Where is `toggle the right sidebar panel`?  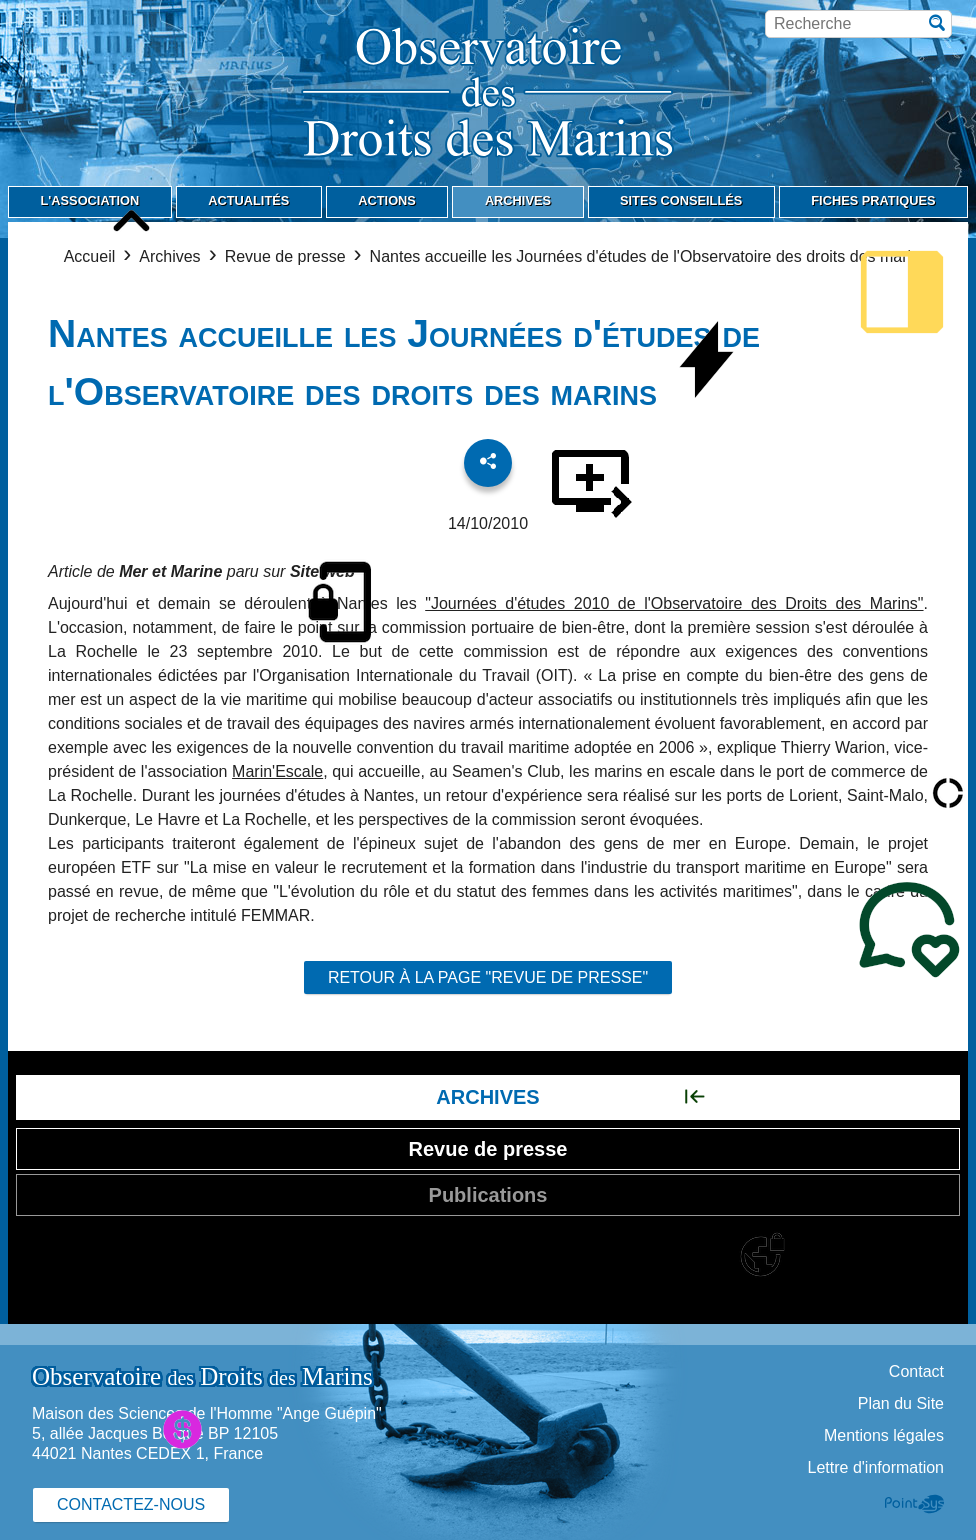
toggle the right sidebar panel is located at coordinates (902, 292).